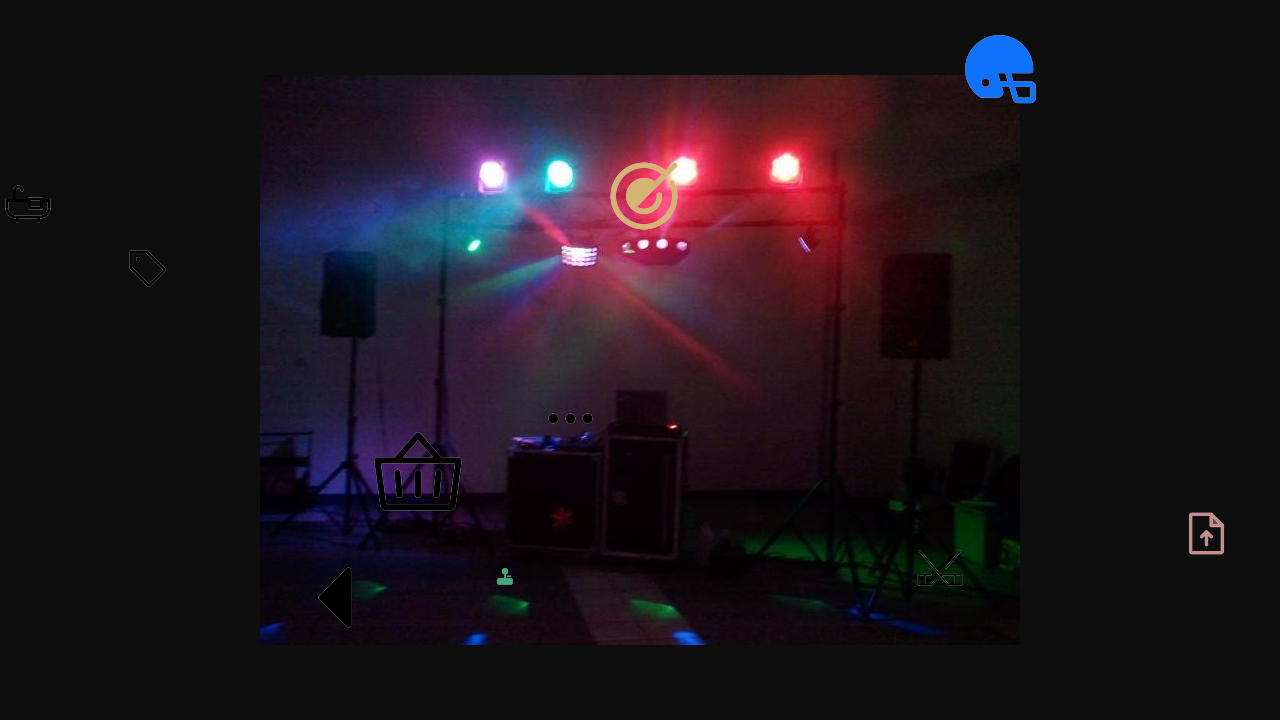 Image resolution: width=1280 pixels, height=720 pixels. I want to click on indicates bathroom amenities available, so click(28, 205).